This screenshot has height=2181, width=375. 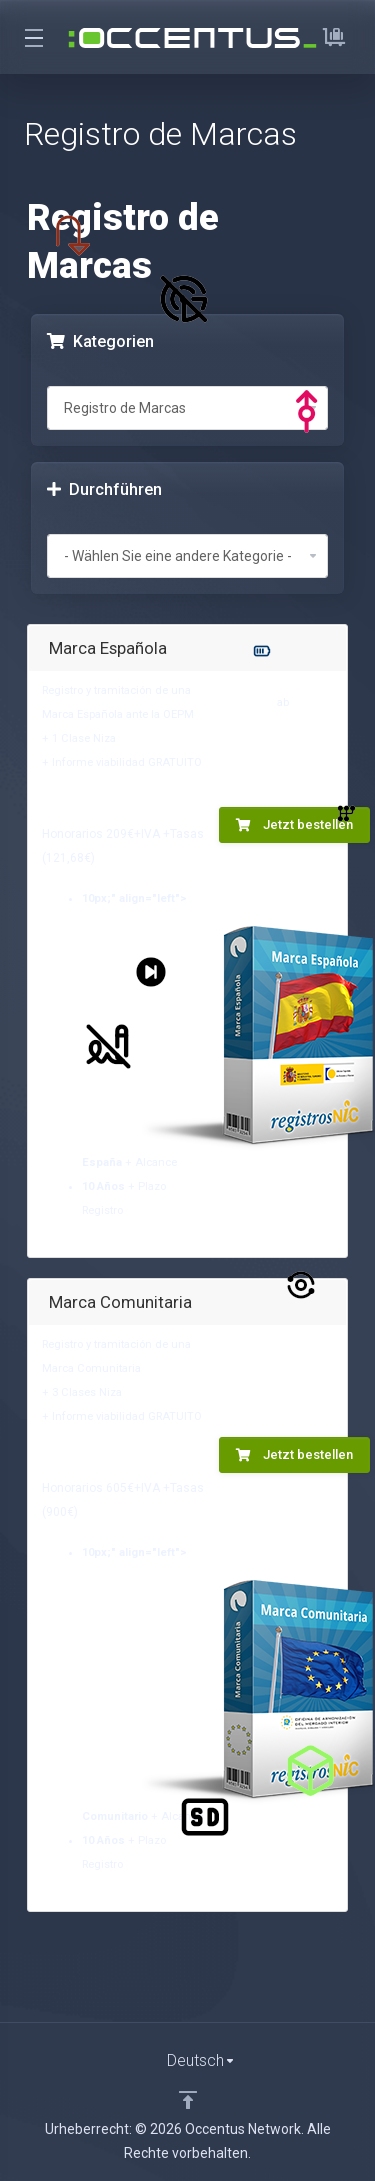 I want to click on skip to the next track, so click(x=151, y=972).